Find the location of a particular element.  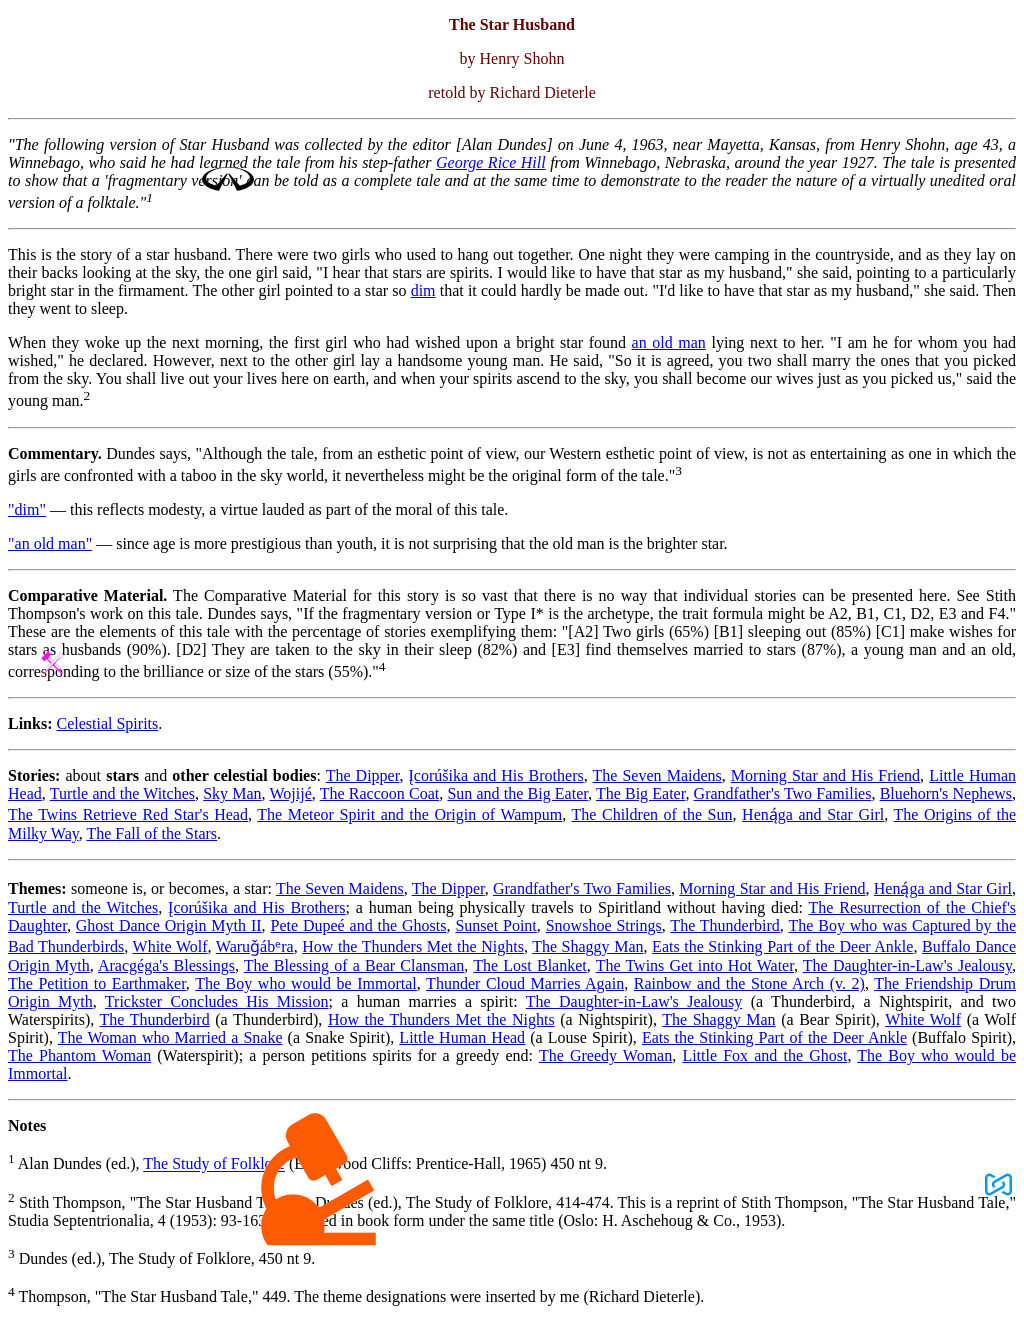

access laboratory or research features is located at coordinates (318, 1181).